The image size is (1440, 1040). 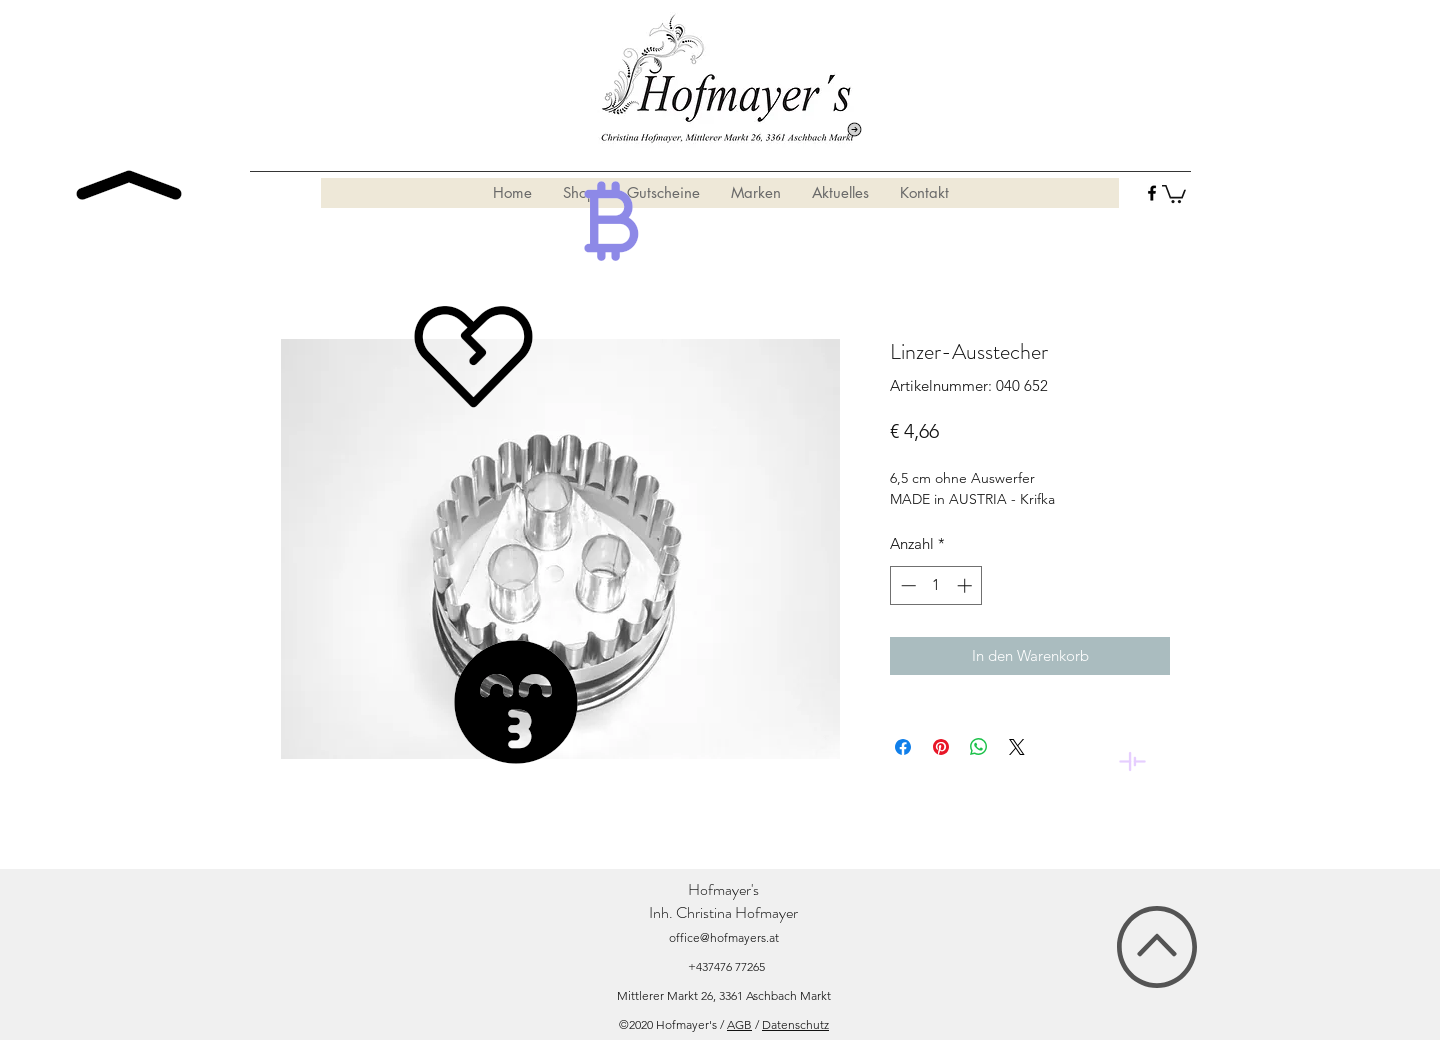 I want to click on send a kiss or blowing kiss emoji reaction, so click(x=516, y=702).